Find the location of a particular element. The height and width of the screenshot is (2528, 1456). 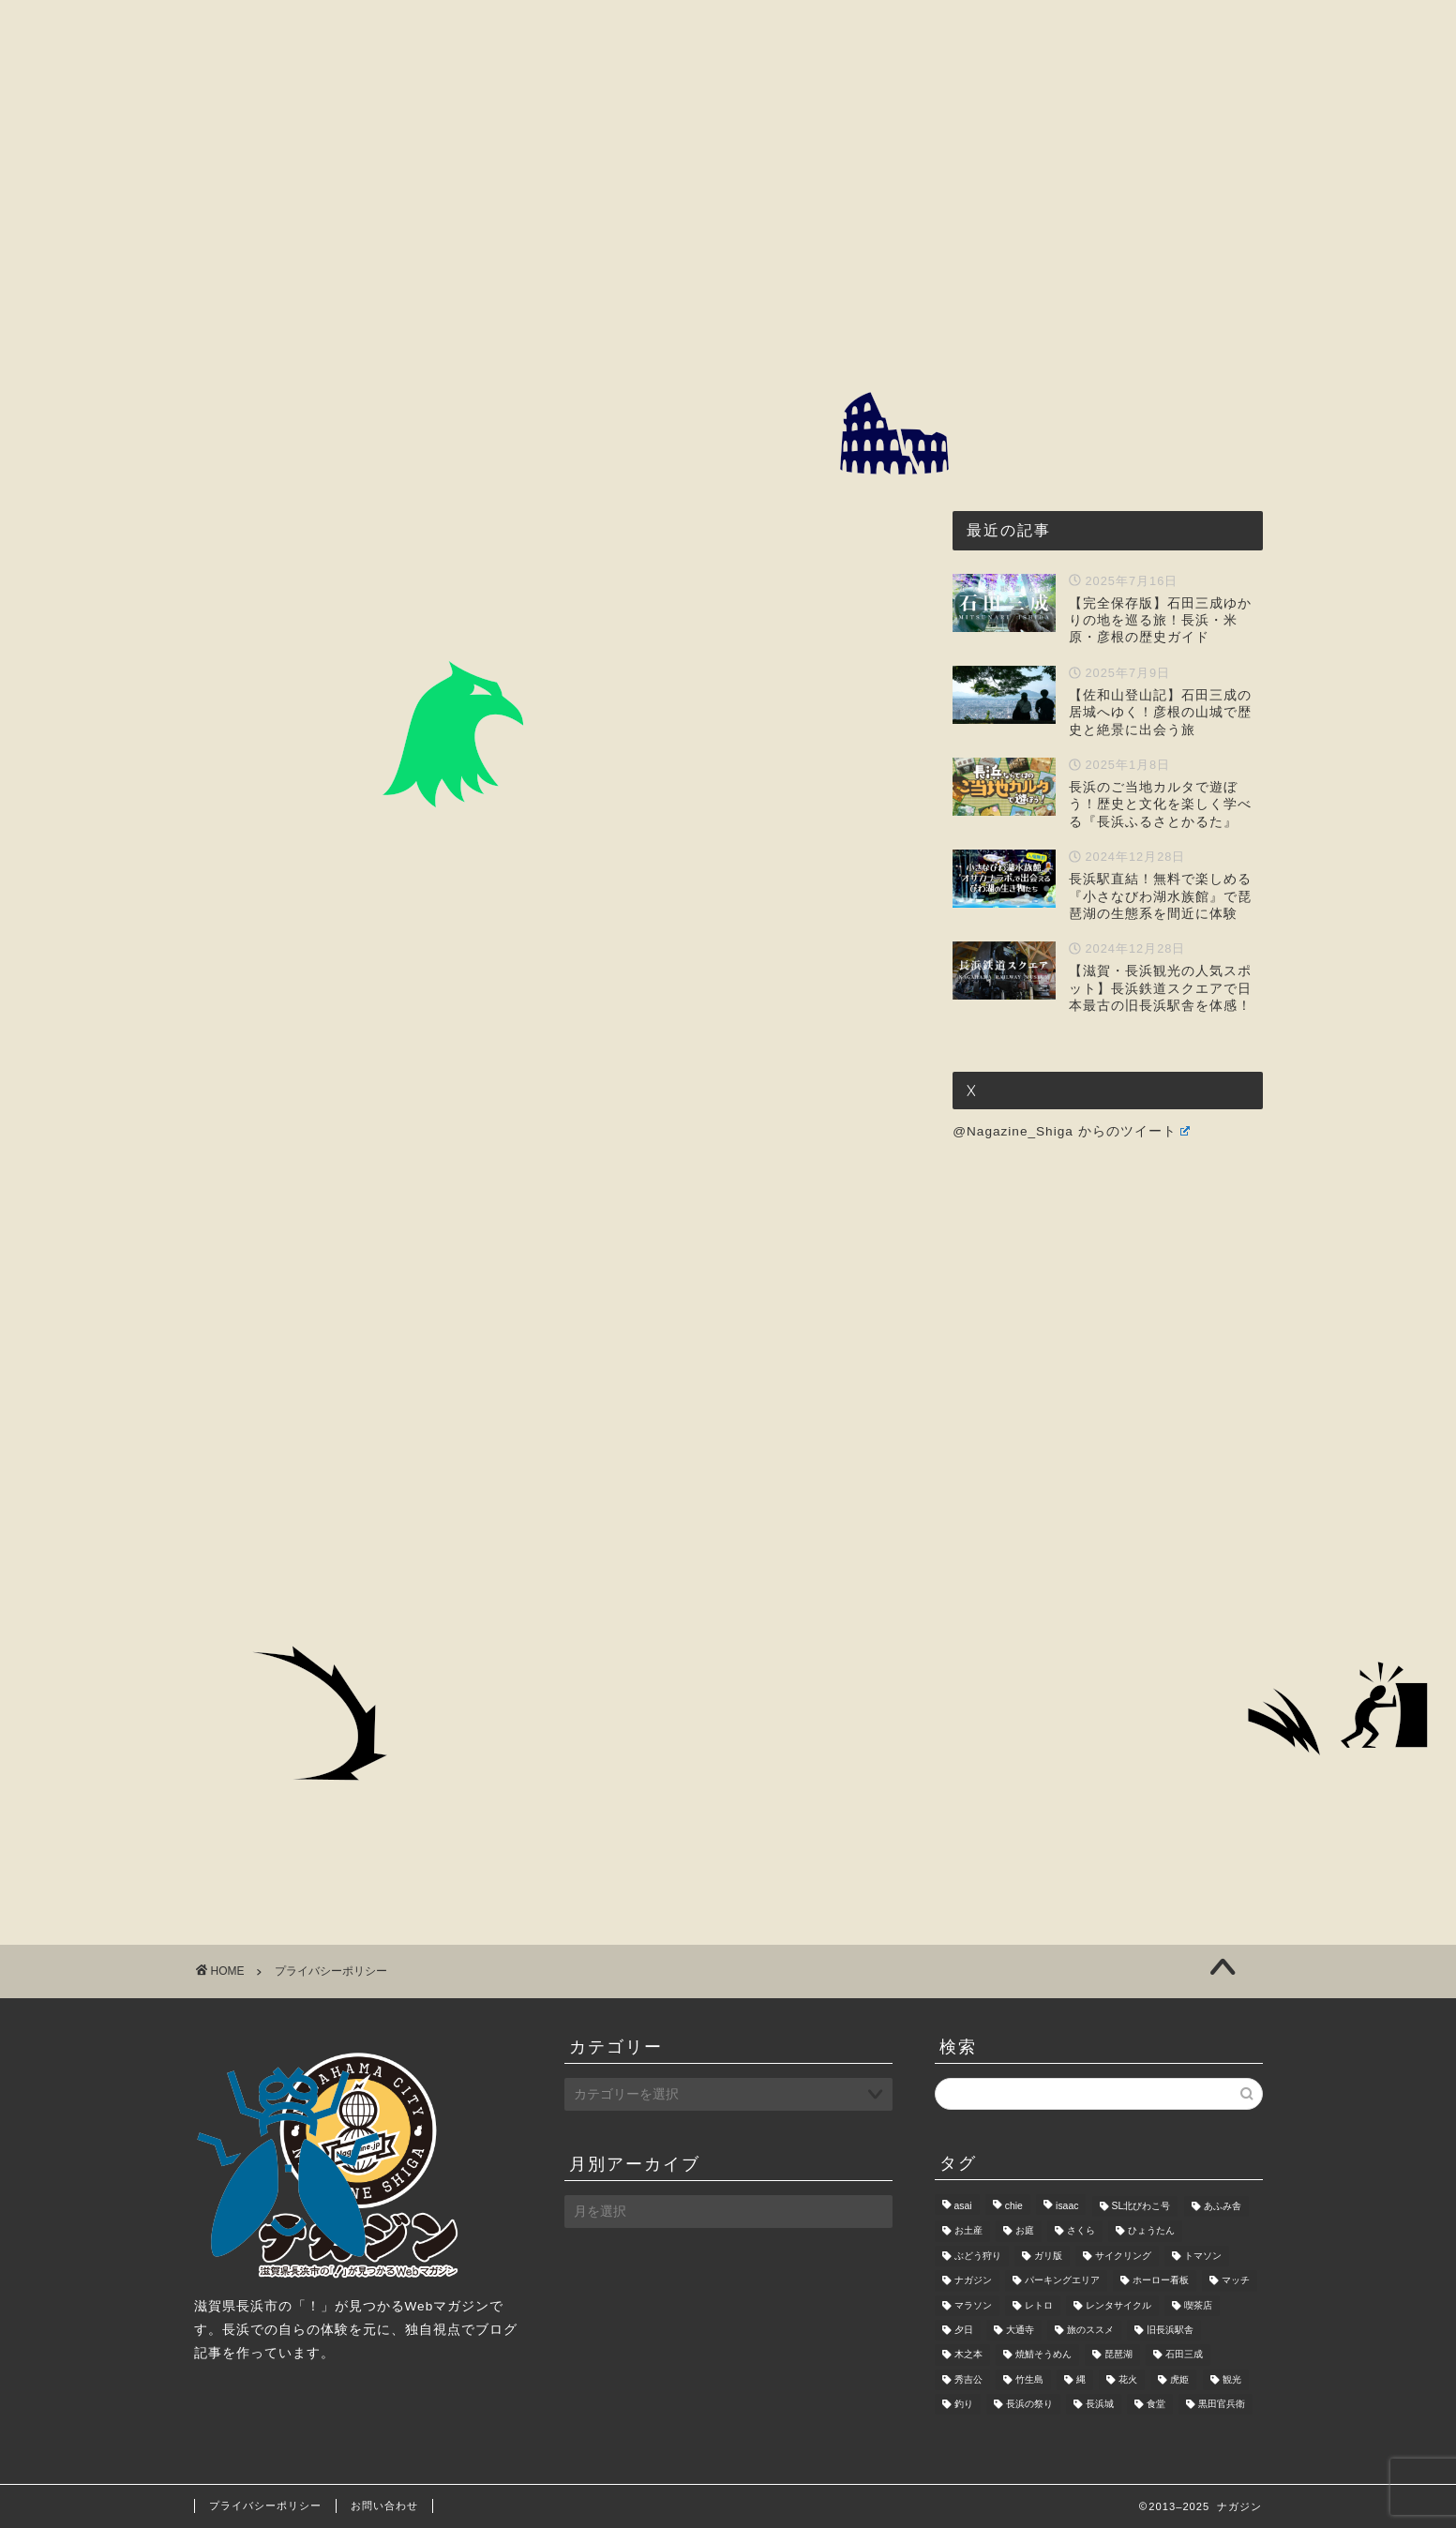

view historical landmarks or monuments is located at coordinates (894, 433).